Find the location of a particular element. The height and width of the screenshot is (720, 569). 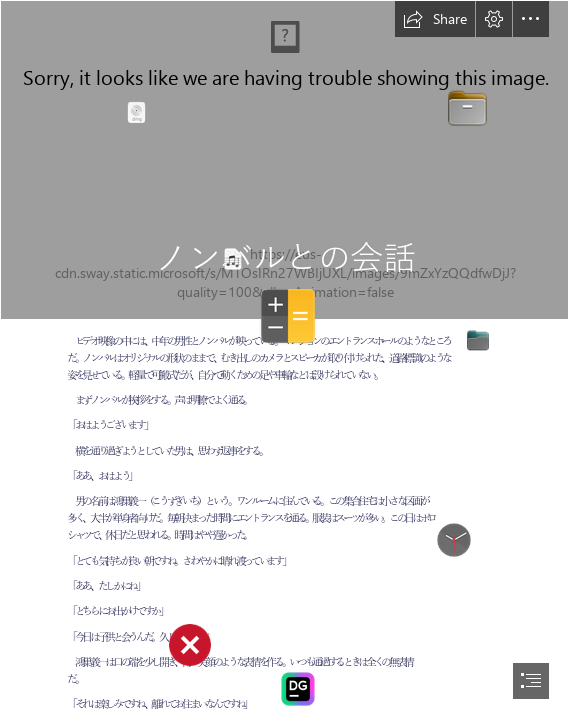

open or mount a macOS disk image file is located at coordinates (136, 112).